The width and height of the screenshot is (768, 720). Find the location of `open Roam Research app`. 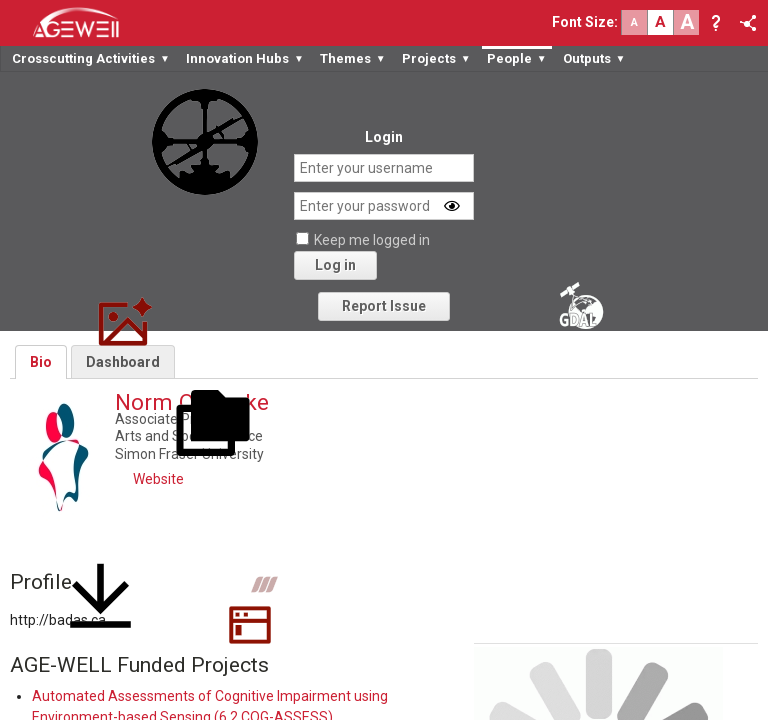

open Roam Research app is located at coordinates (205, 142).